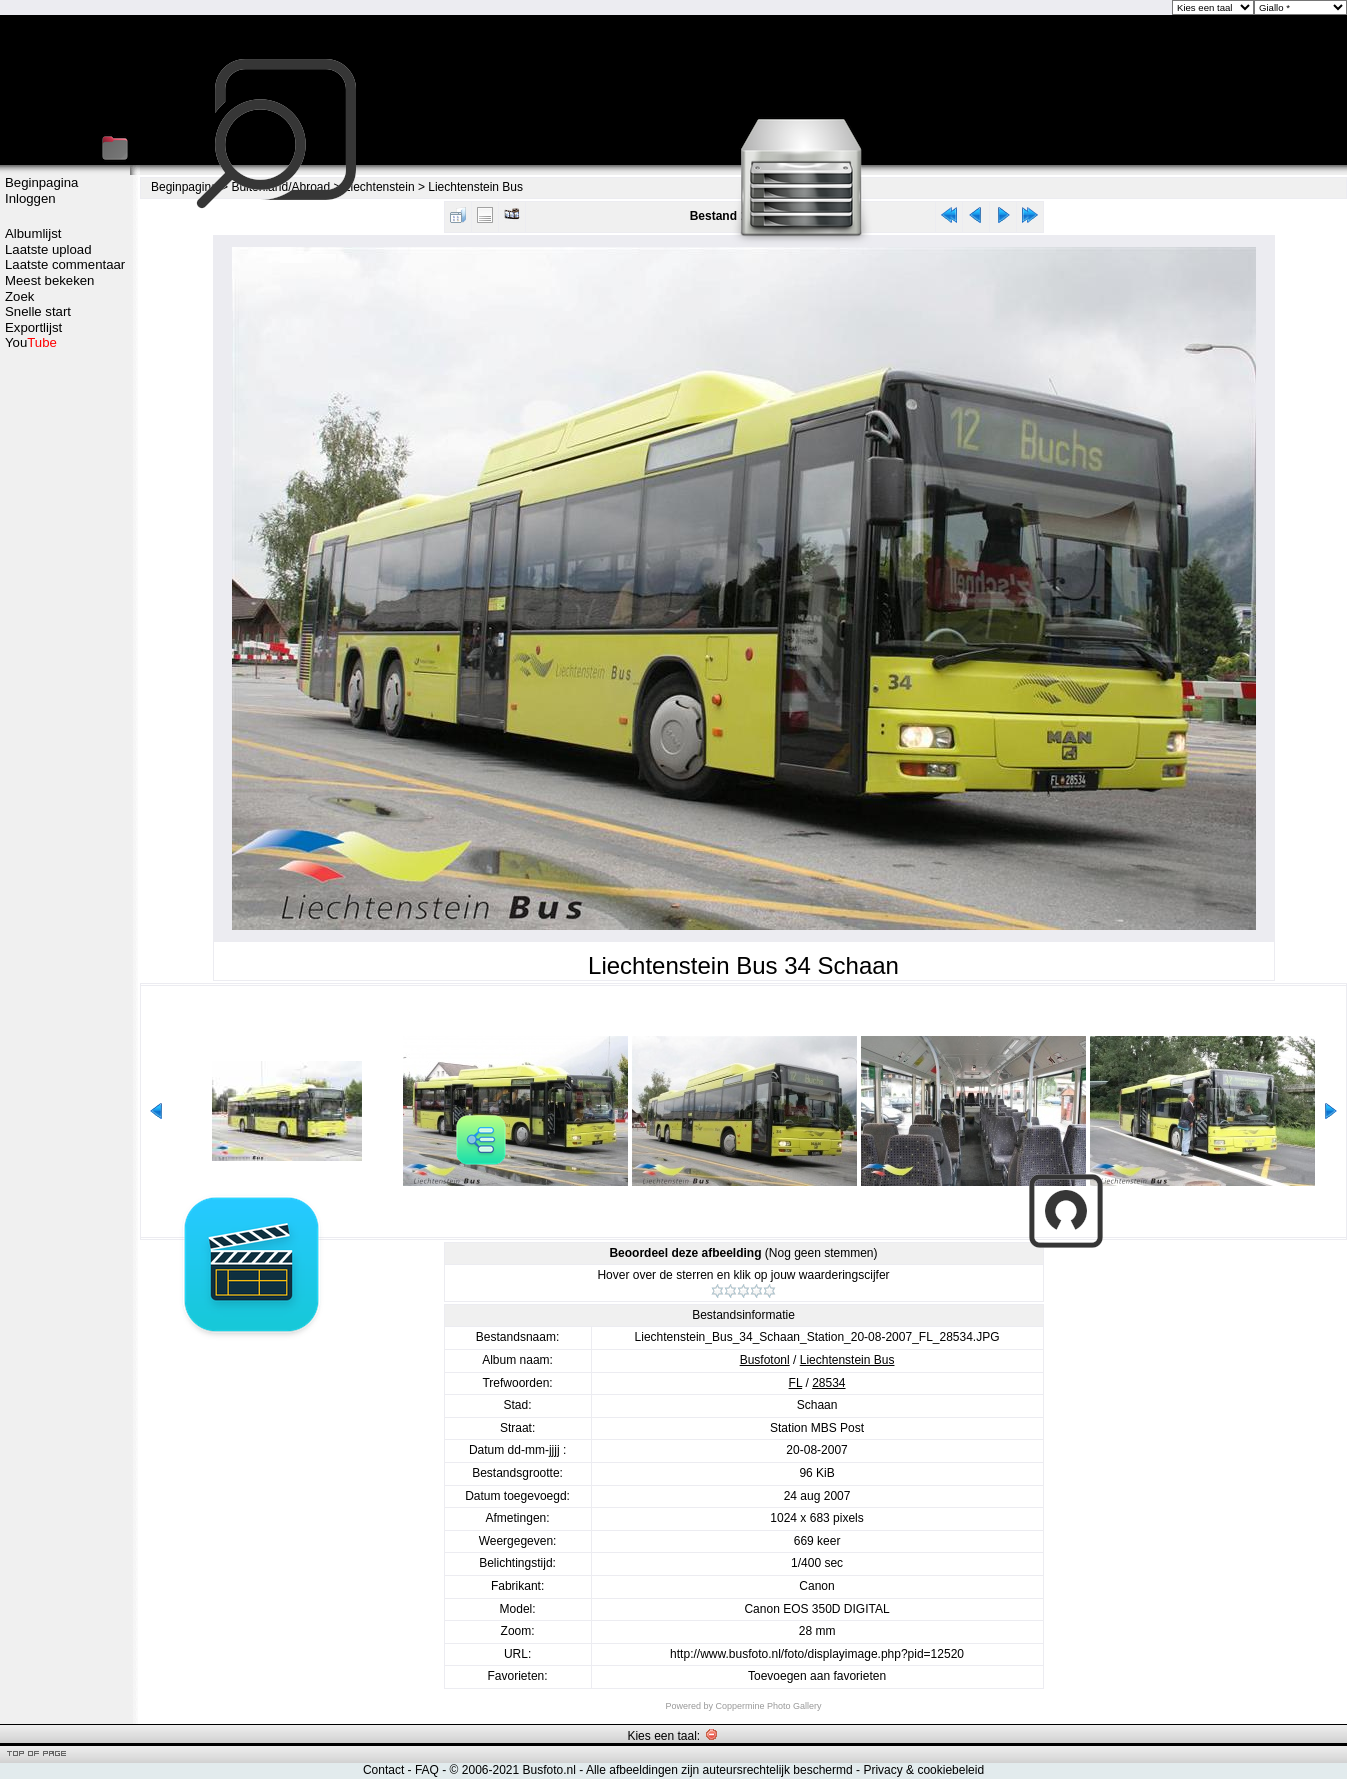 This screenshot has height=1779, width=1347. Describe the element at coordinates (1066, 1211) in the screenshot. I see `open déjà dup backup utility` at that location.